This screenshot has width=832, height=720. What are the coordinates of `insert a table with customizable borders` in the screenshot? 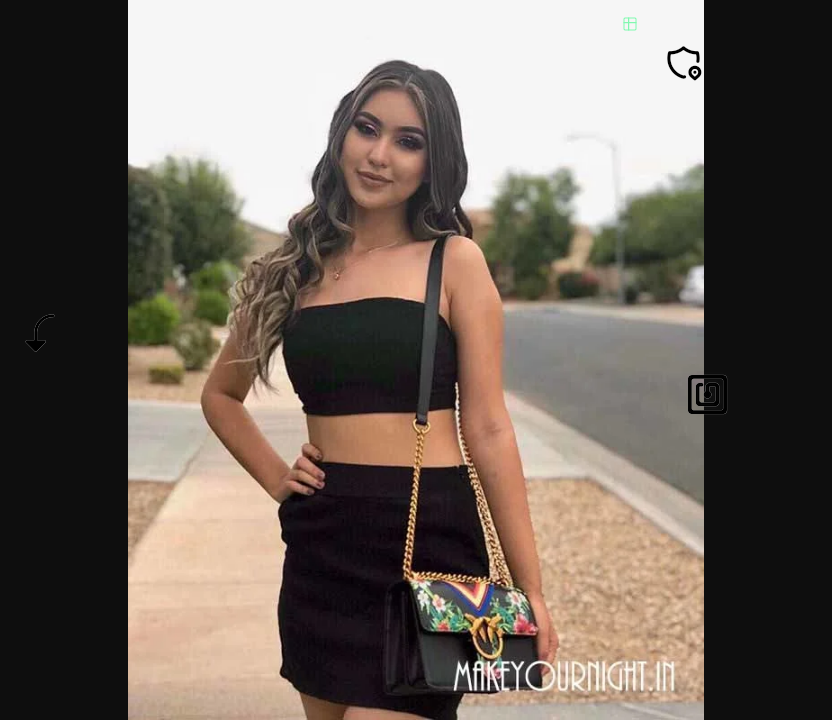 It's located at (630, 24).